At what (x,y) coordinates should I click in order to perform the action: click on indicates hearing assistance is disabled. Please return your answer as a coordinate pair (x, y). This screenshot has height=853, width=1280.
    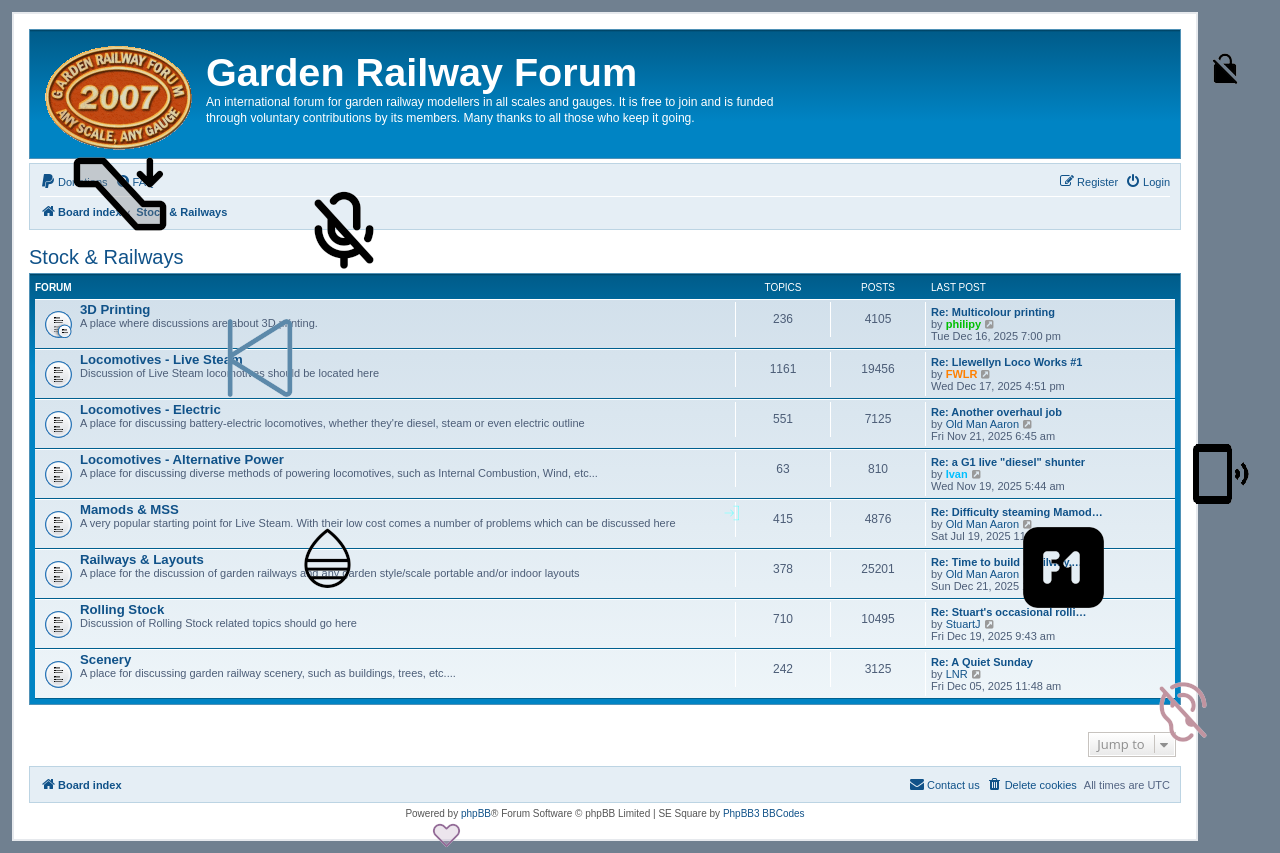
    Looking at the image, I should click on (1183, 712).